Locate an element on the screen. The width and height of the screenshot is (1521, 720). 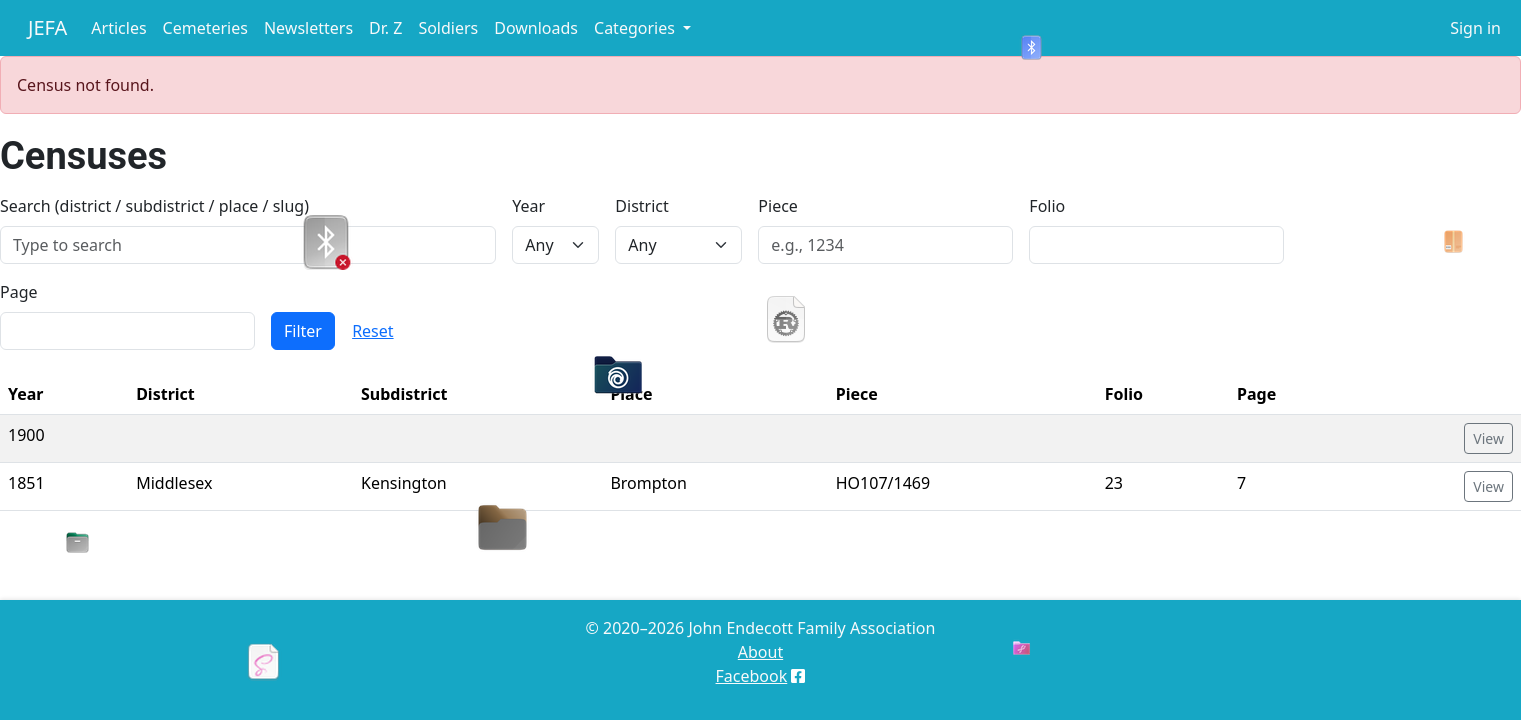
open ubisoft connect (uplay) game files folder is located at coordinates (618, 376).